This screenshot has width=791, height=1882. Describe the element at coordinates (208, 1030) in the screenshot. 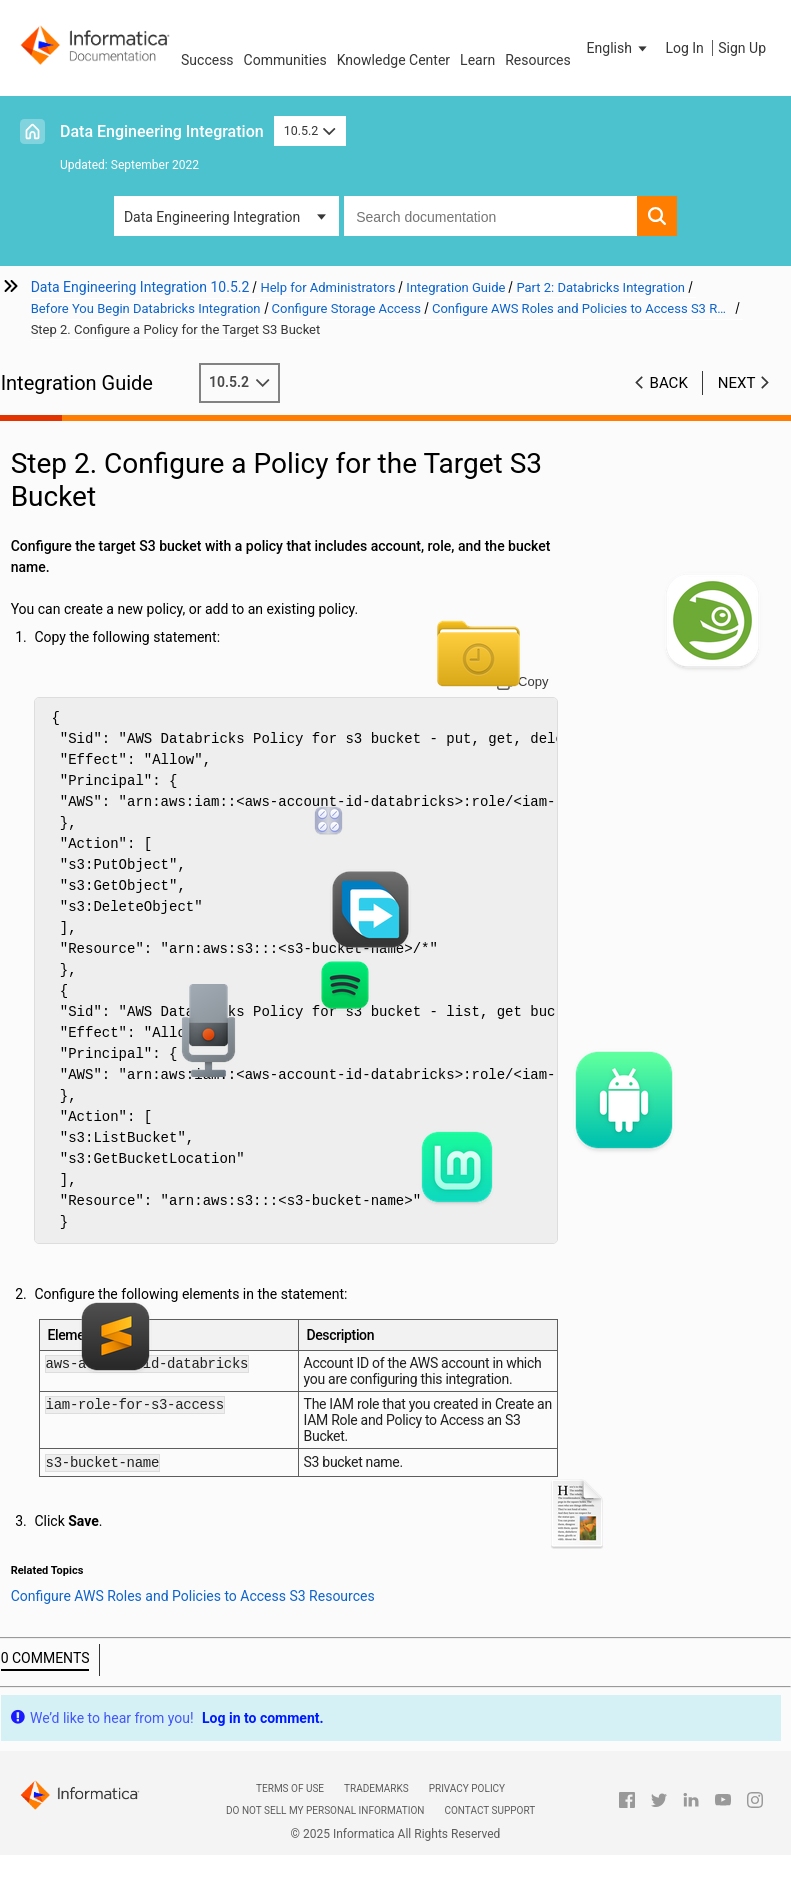

I see `open voice recorder app` at that location.